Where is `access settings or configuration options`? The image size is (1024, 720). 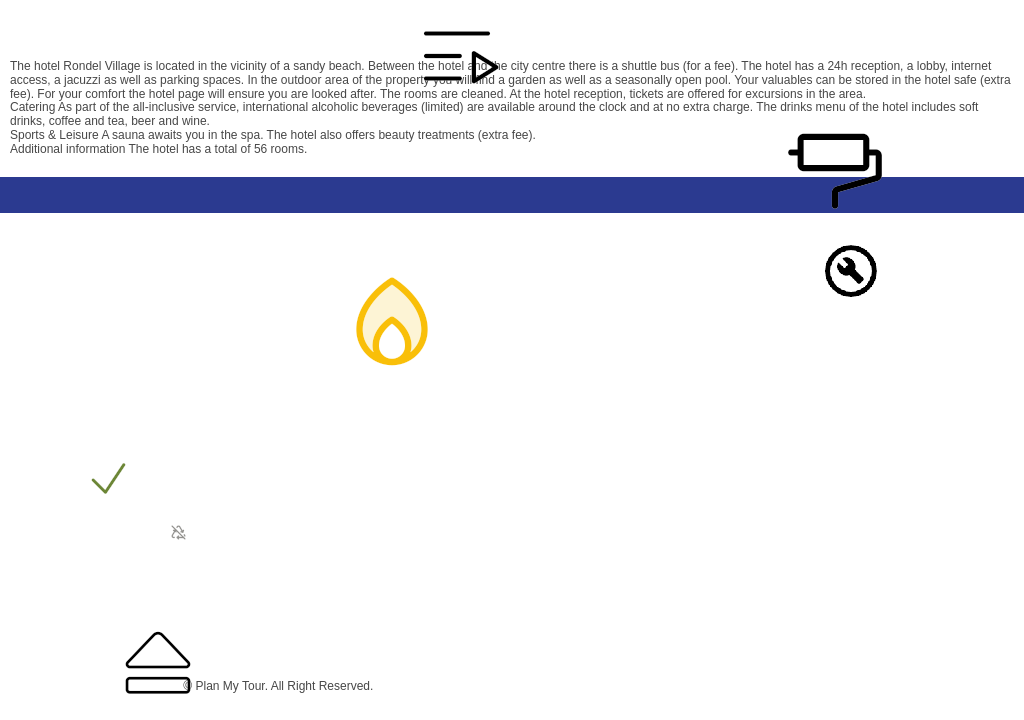
access settings or configuration options is located at coordinates (851, 271).